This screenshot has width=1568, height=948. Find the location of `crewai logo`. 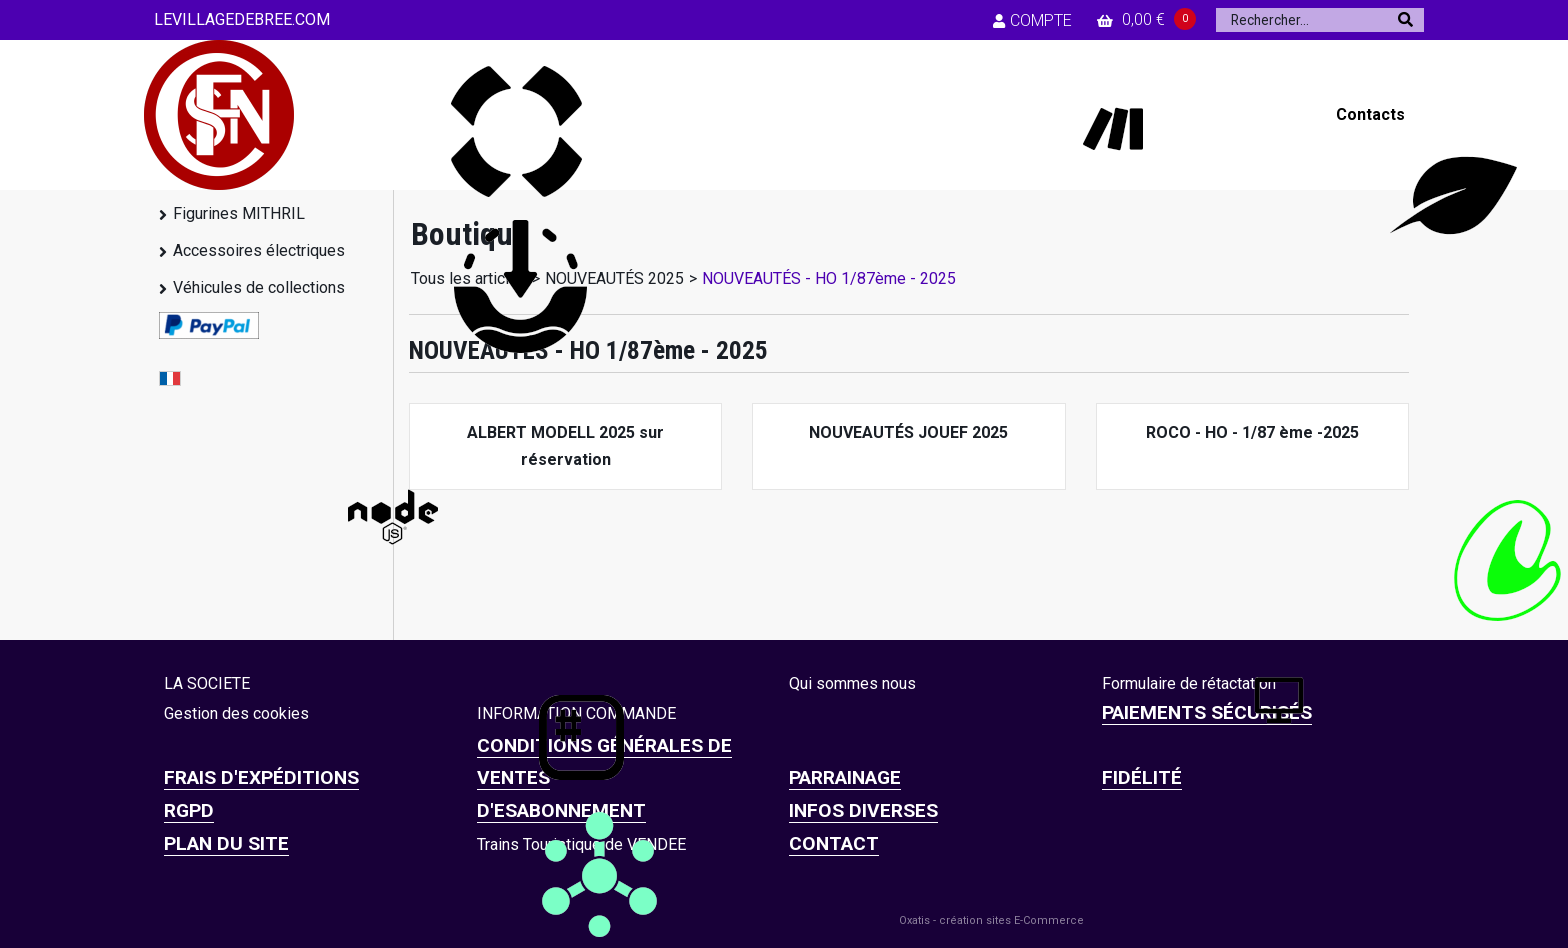

crewai logo is located at coordinates (1507, 560).